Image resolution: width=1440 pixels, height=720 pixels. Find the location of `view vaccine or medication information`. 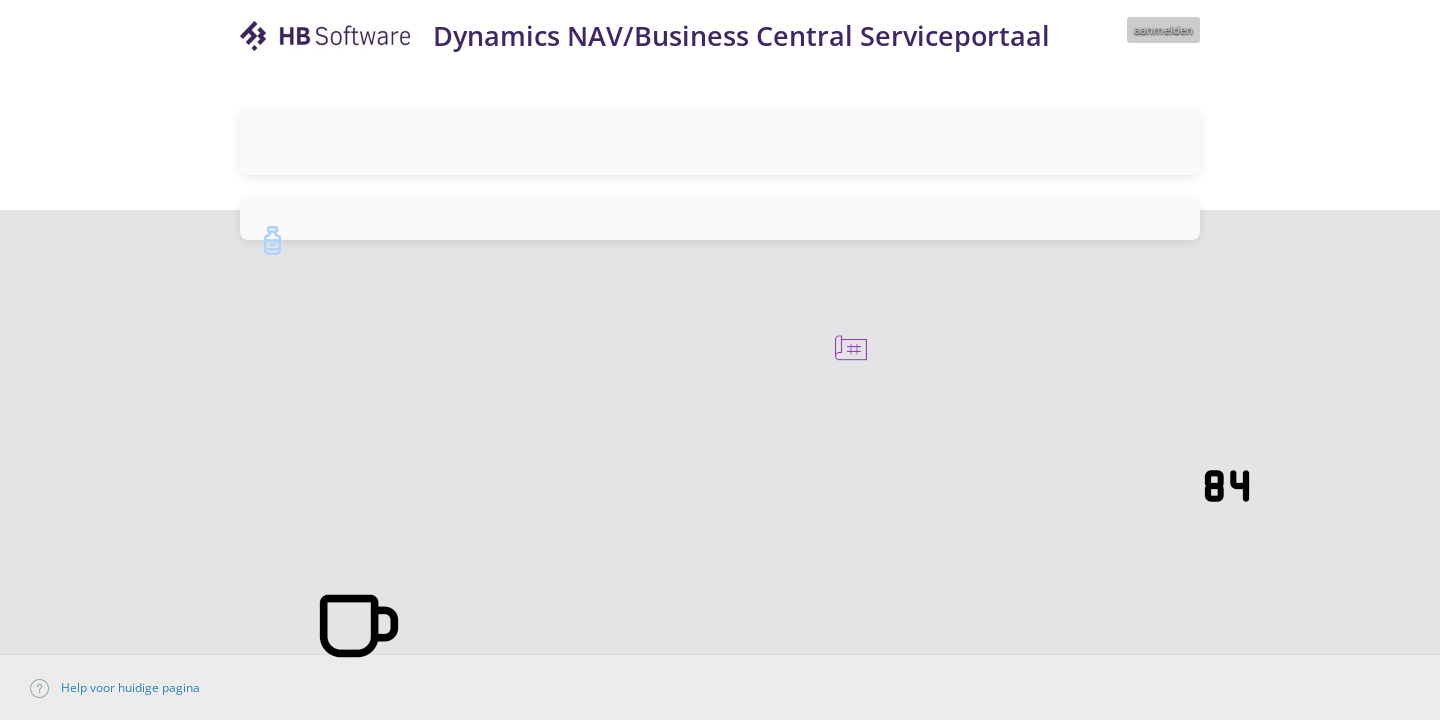

view vaccine or medication information is located at coordinates (272, 240).